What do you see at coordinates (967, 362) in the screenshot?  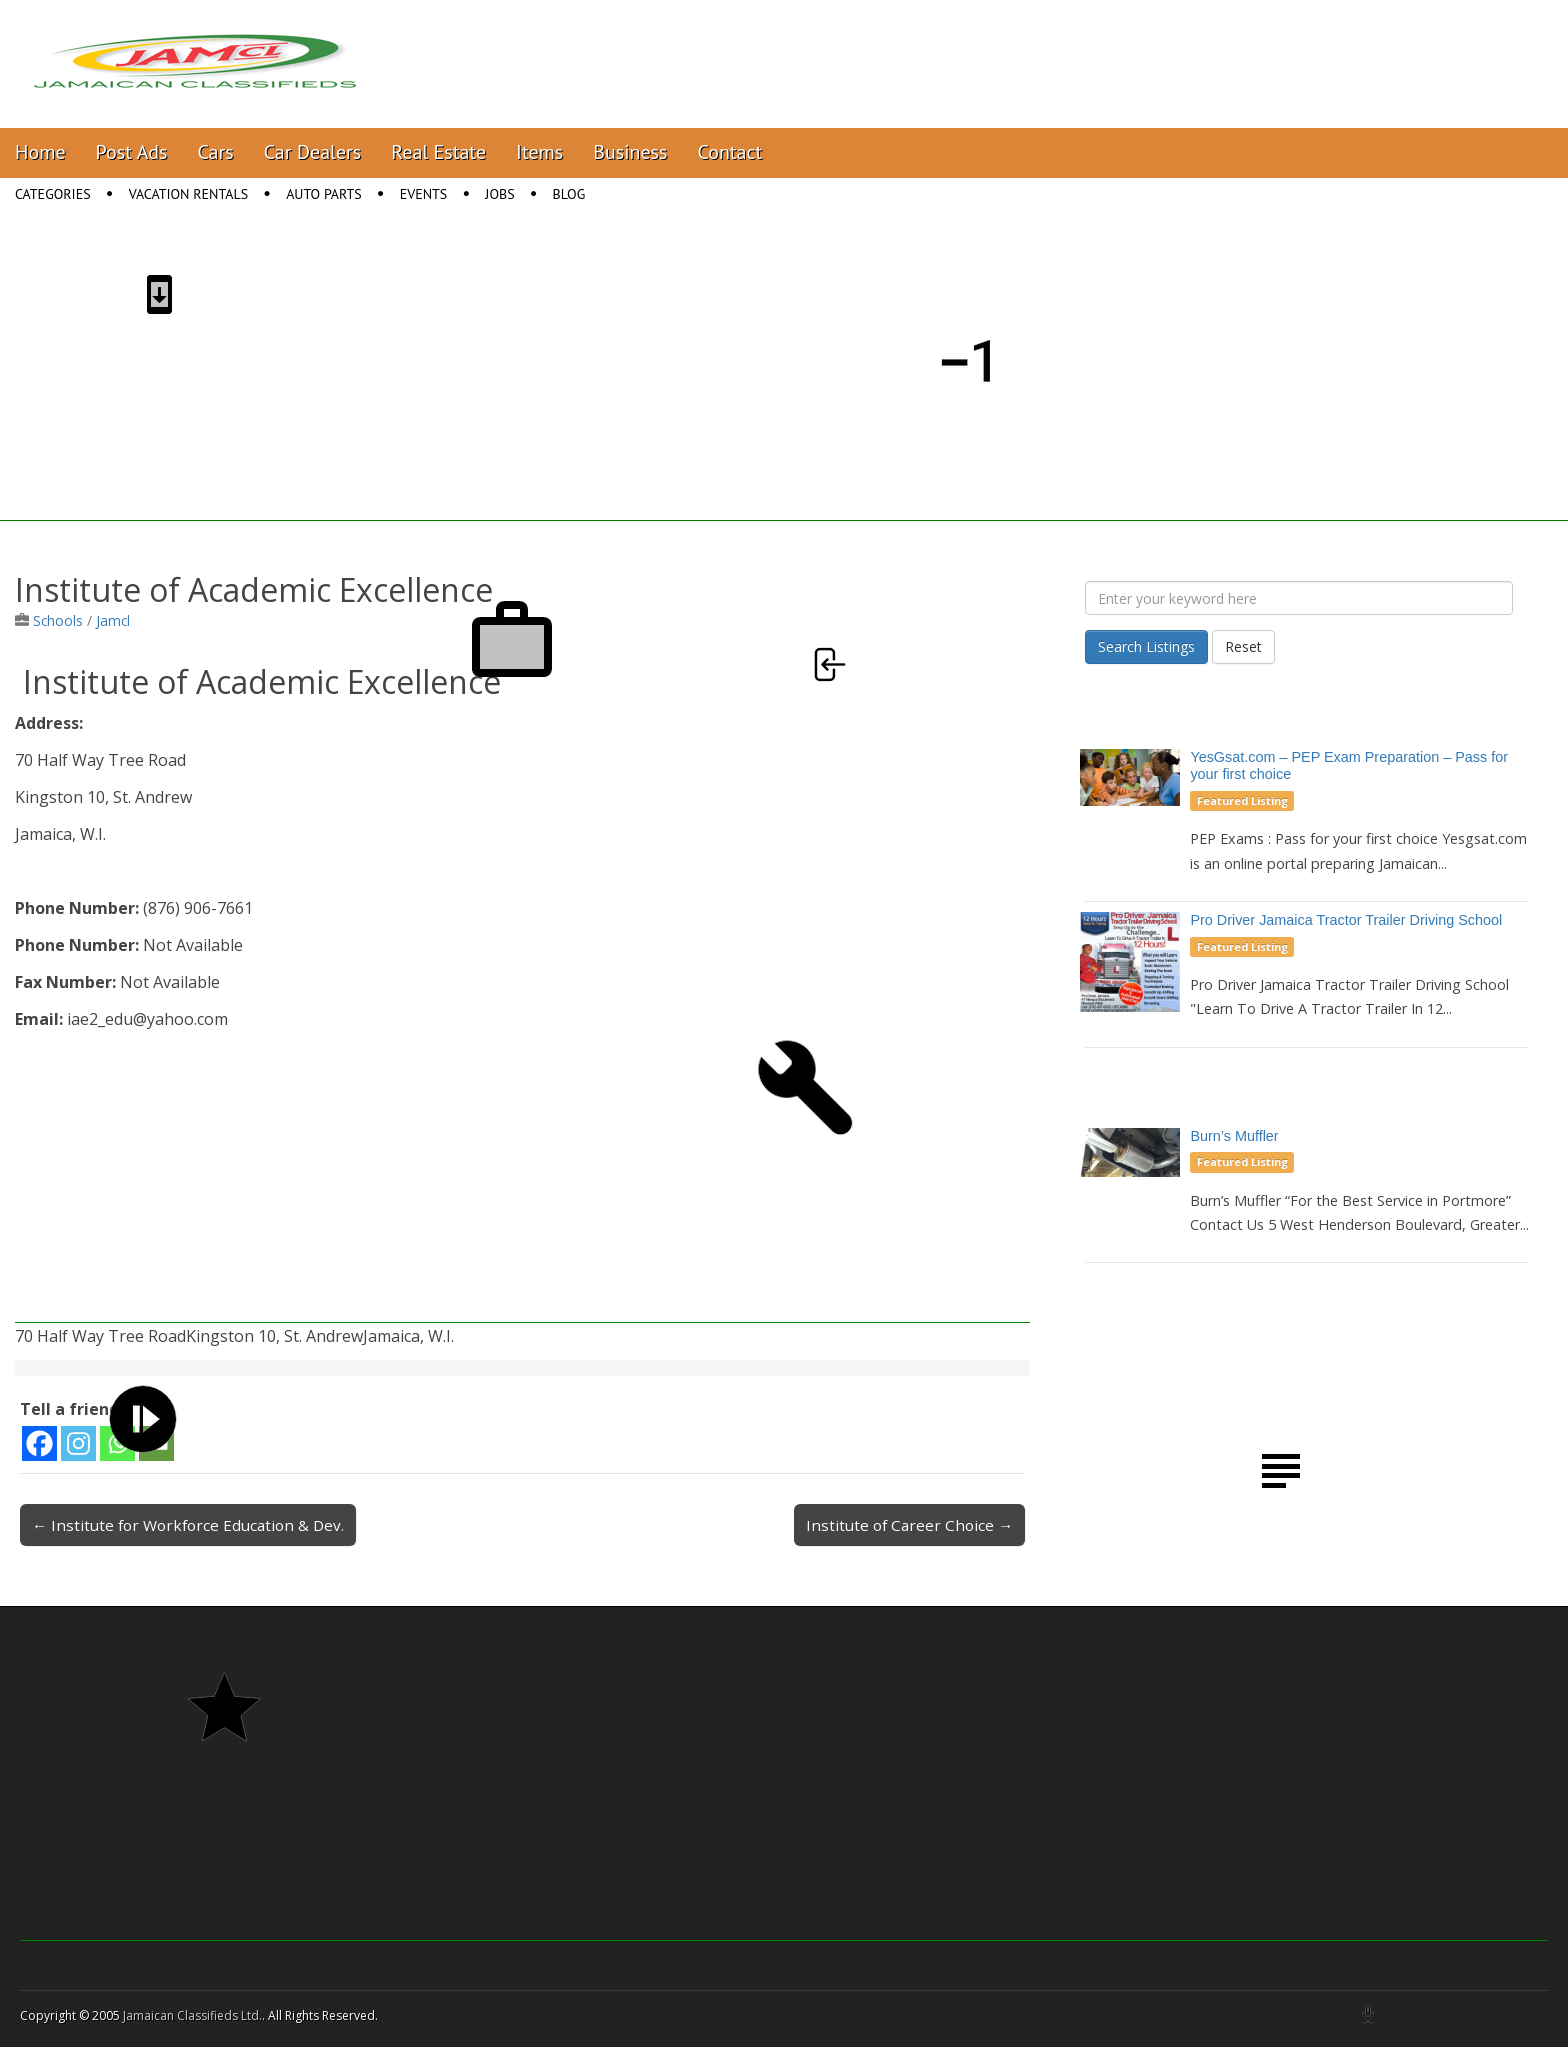 I see `decrease exposure by one stop` at bounding box center [967, 362].